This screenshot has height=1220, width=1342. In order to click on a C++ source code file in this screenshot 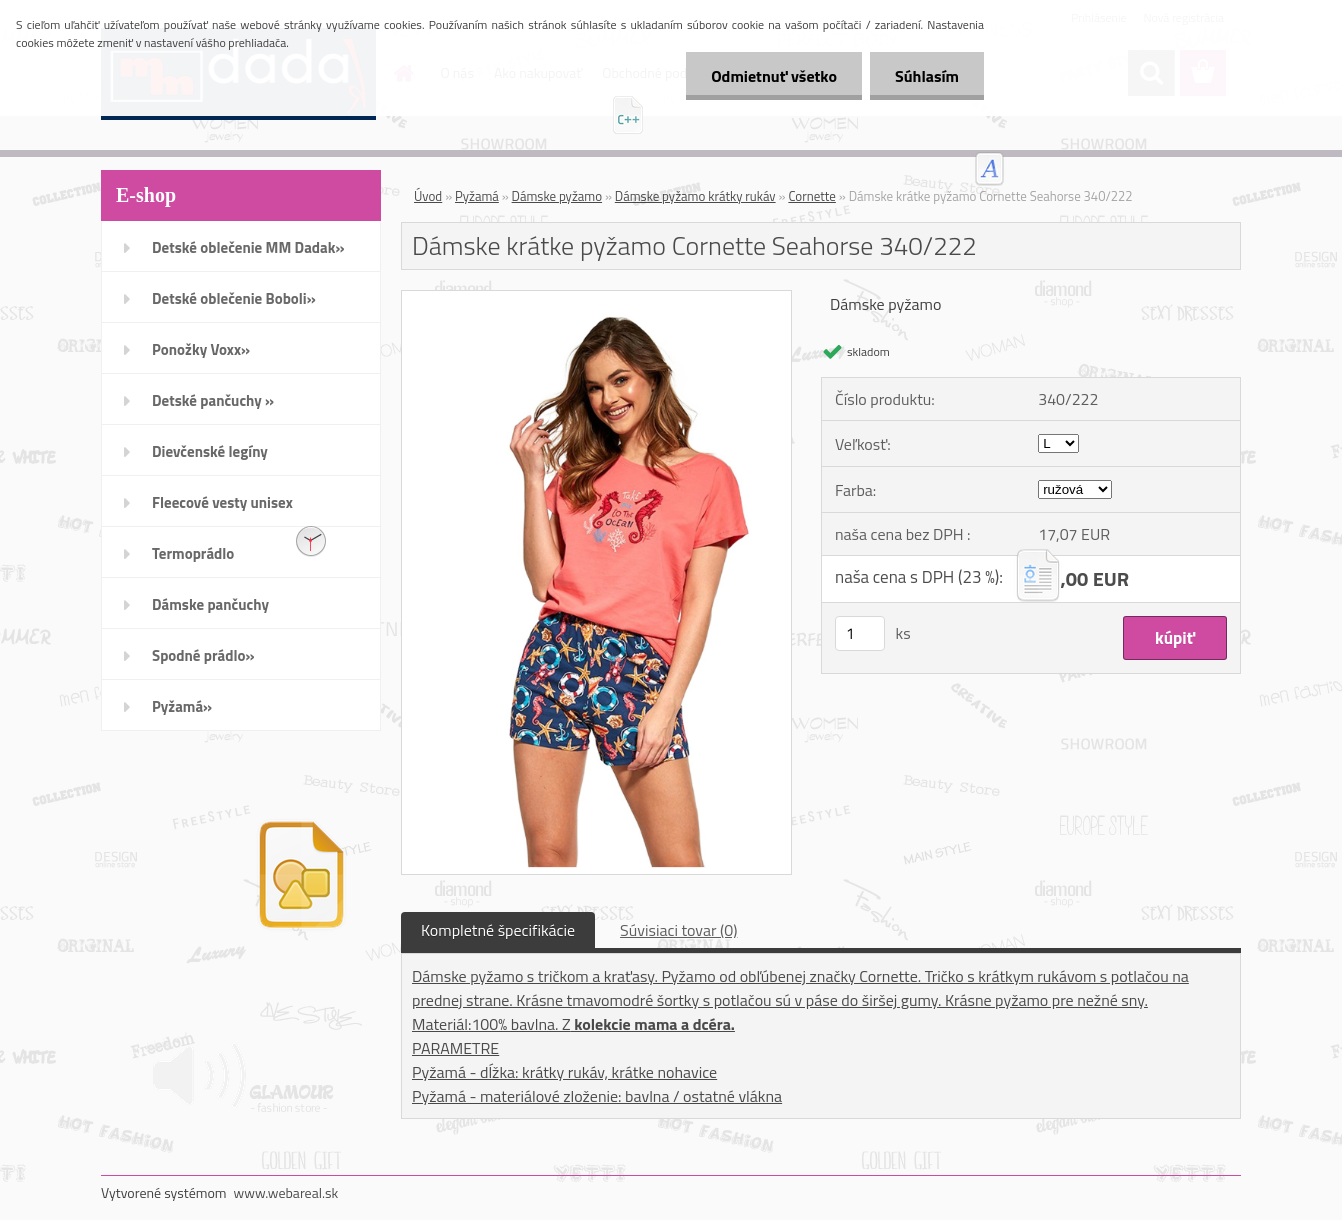, I will do `click(628, 115)`.